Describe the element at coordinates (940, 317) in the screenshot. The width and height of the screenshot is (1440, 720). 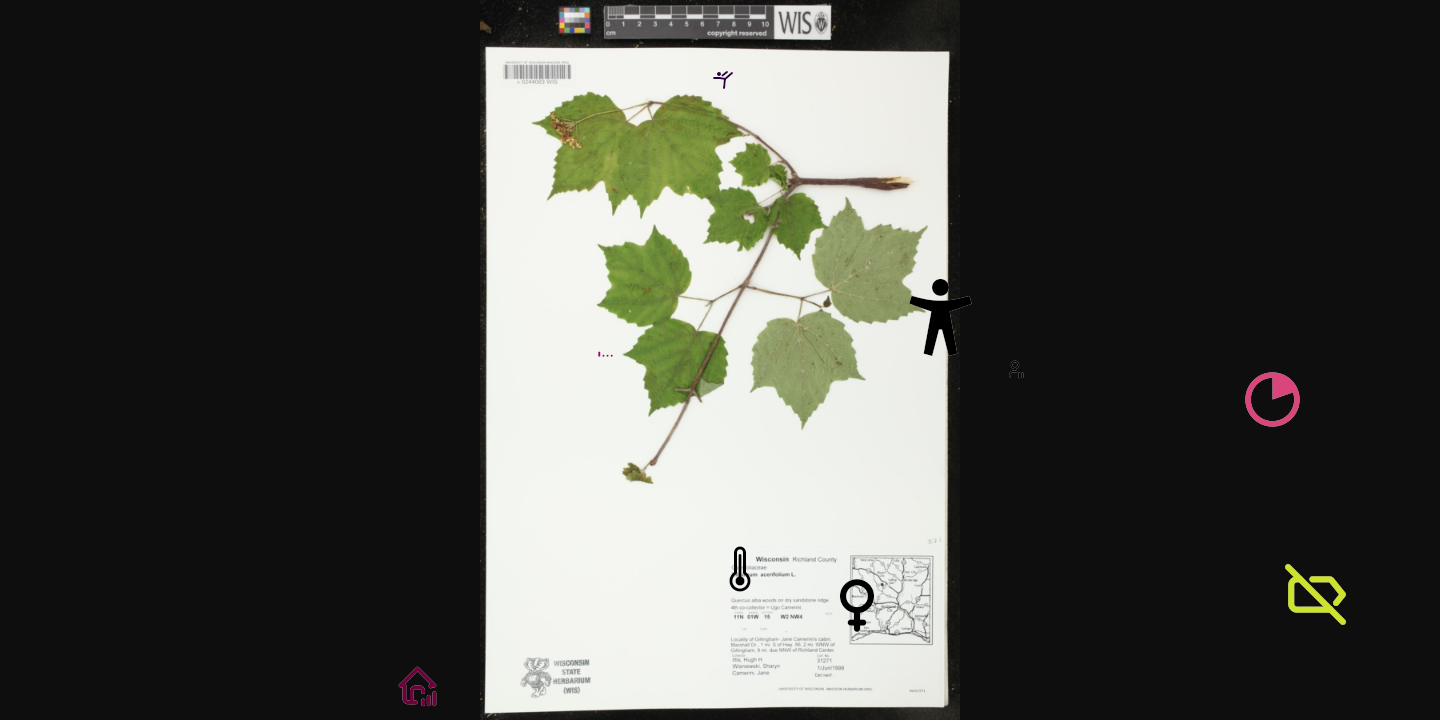
I see `access accessibility settings` at that location.